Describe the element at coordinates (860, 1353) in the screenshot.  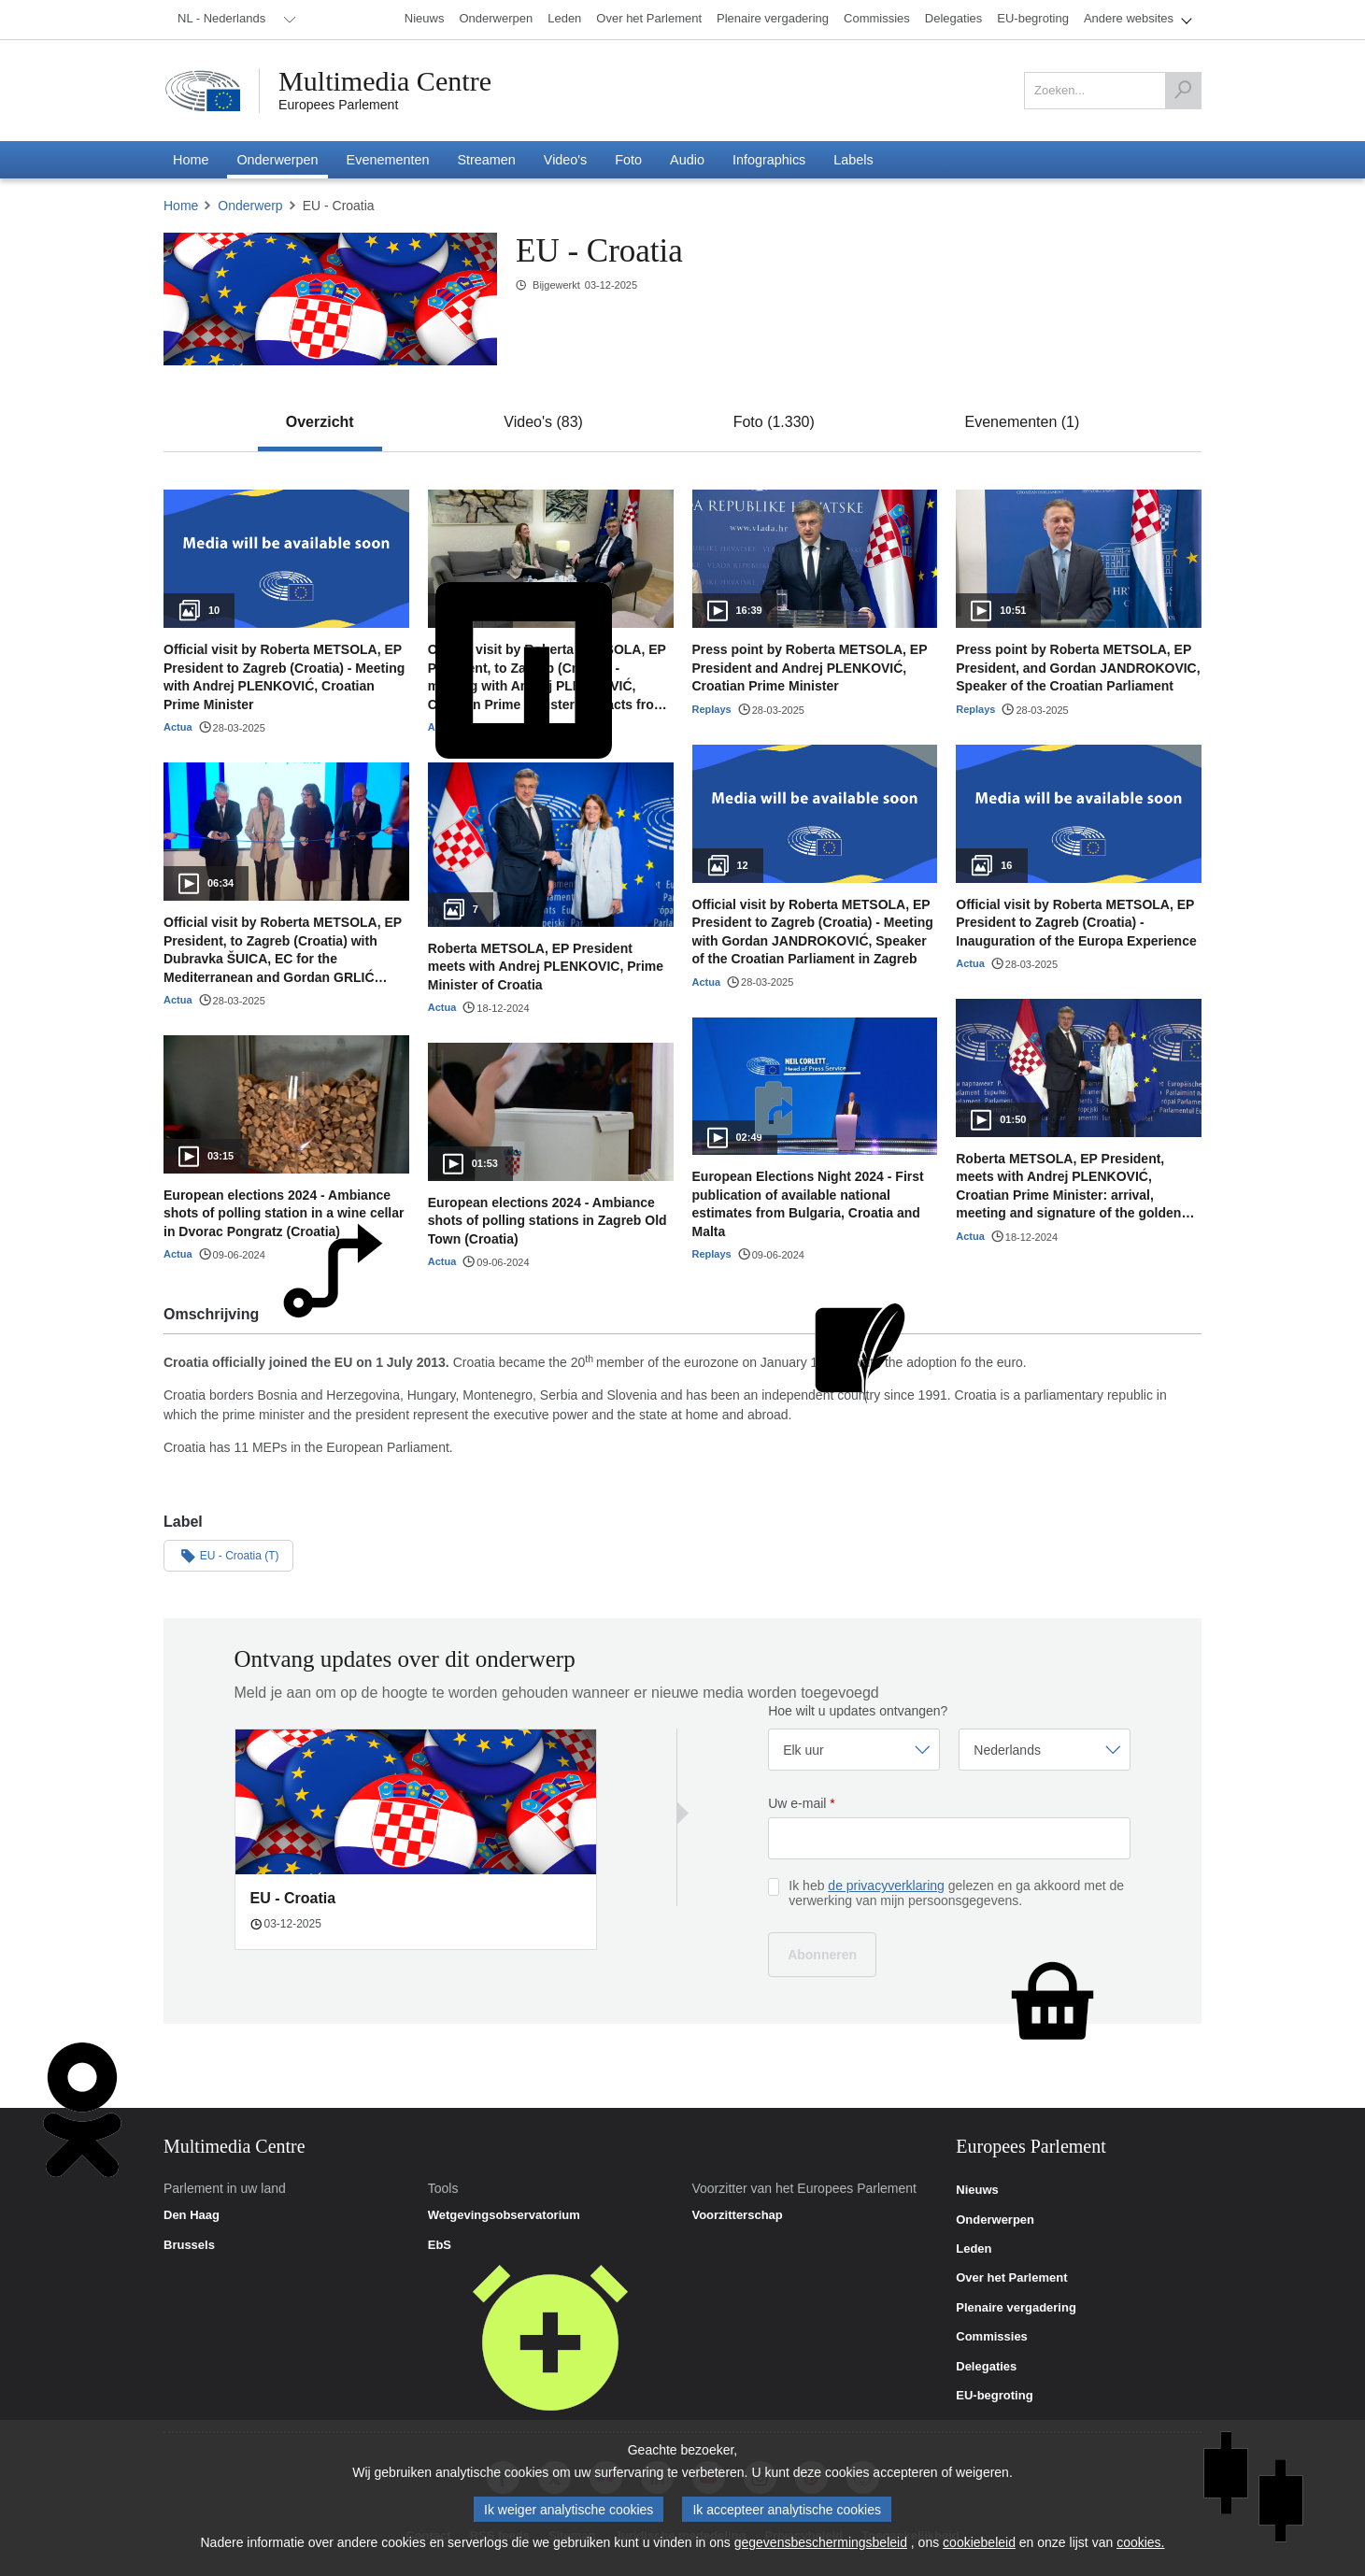
I see `SQLite database technology` at that location.